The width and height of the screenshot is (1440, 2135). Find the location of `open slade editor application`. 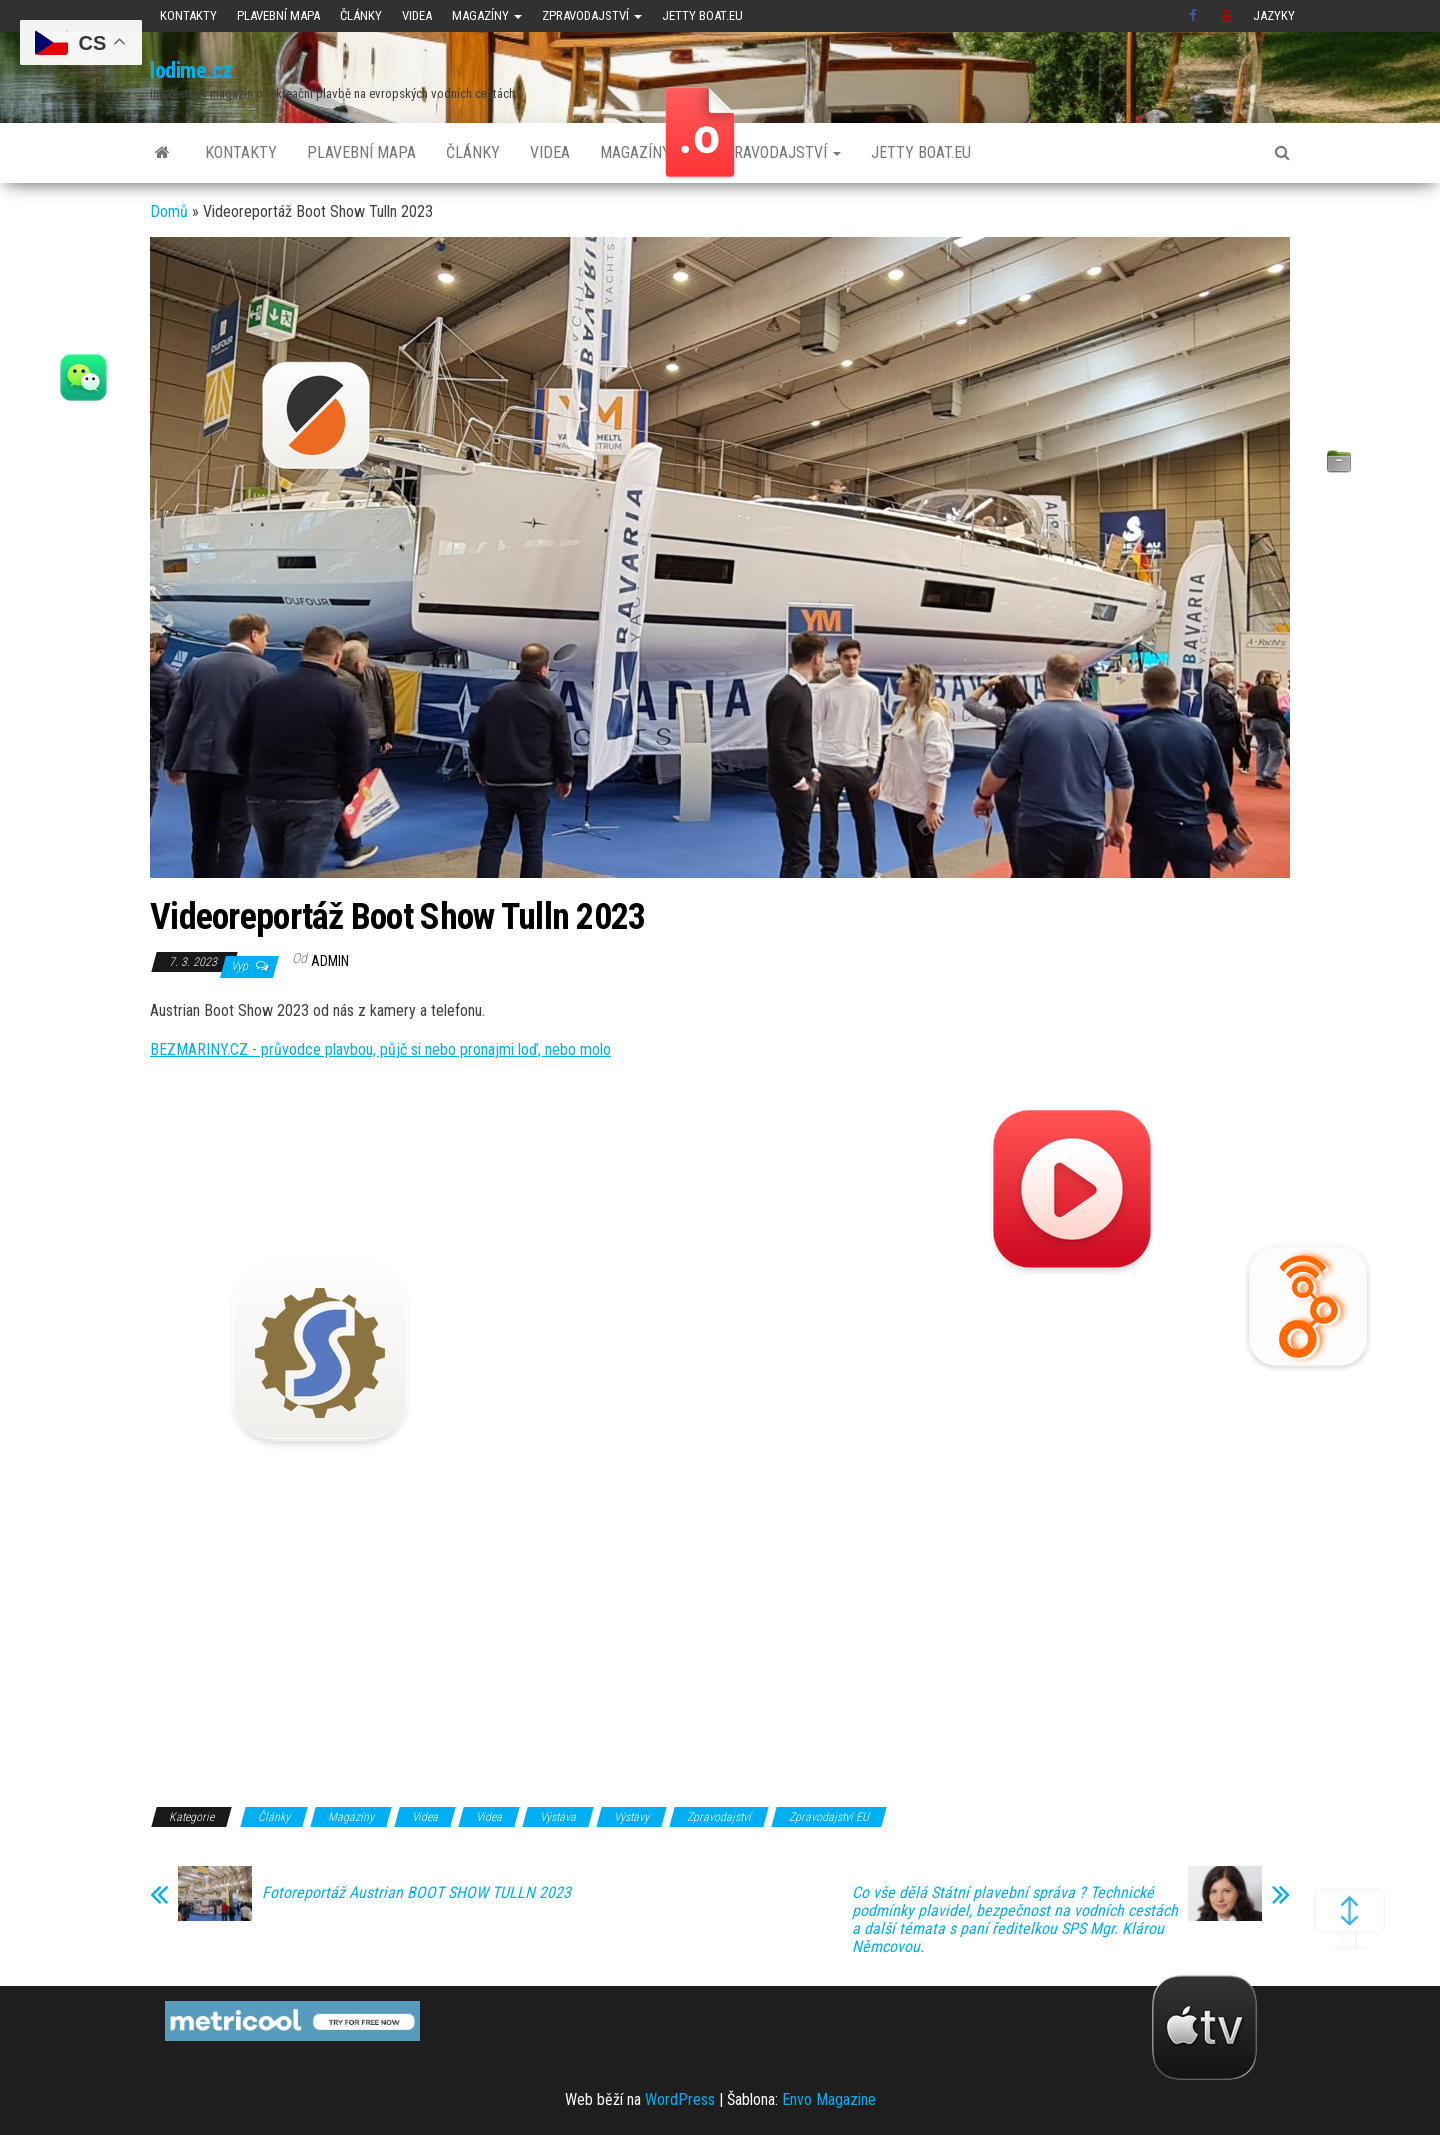

open slade editor application is located at coordinates (320, 1353).